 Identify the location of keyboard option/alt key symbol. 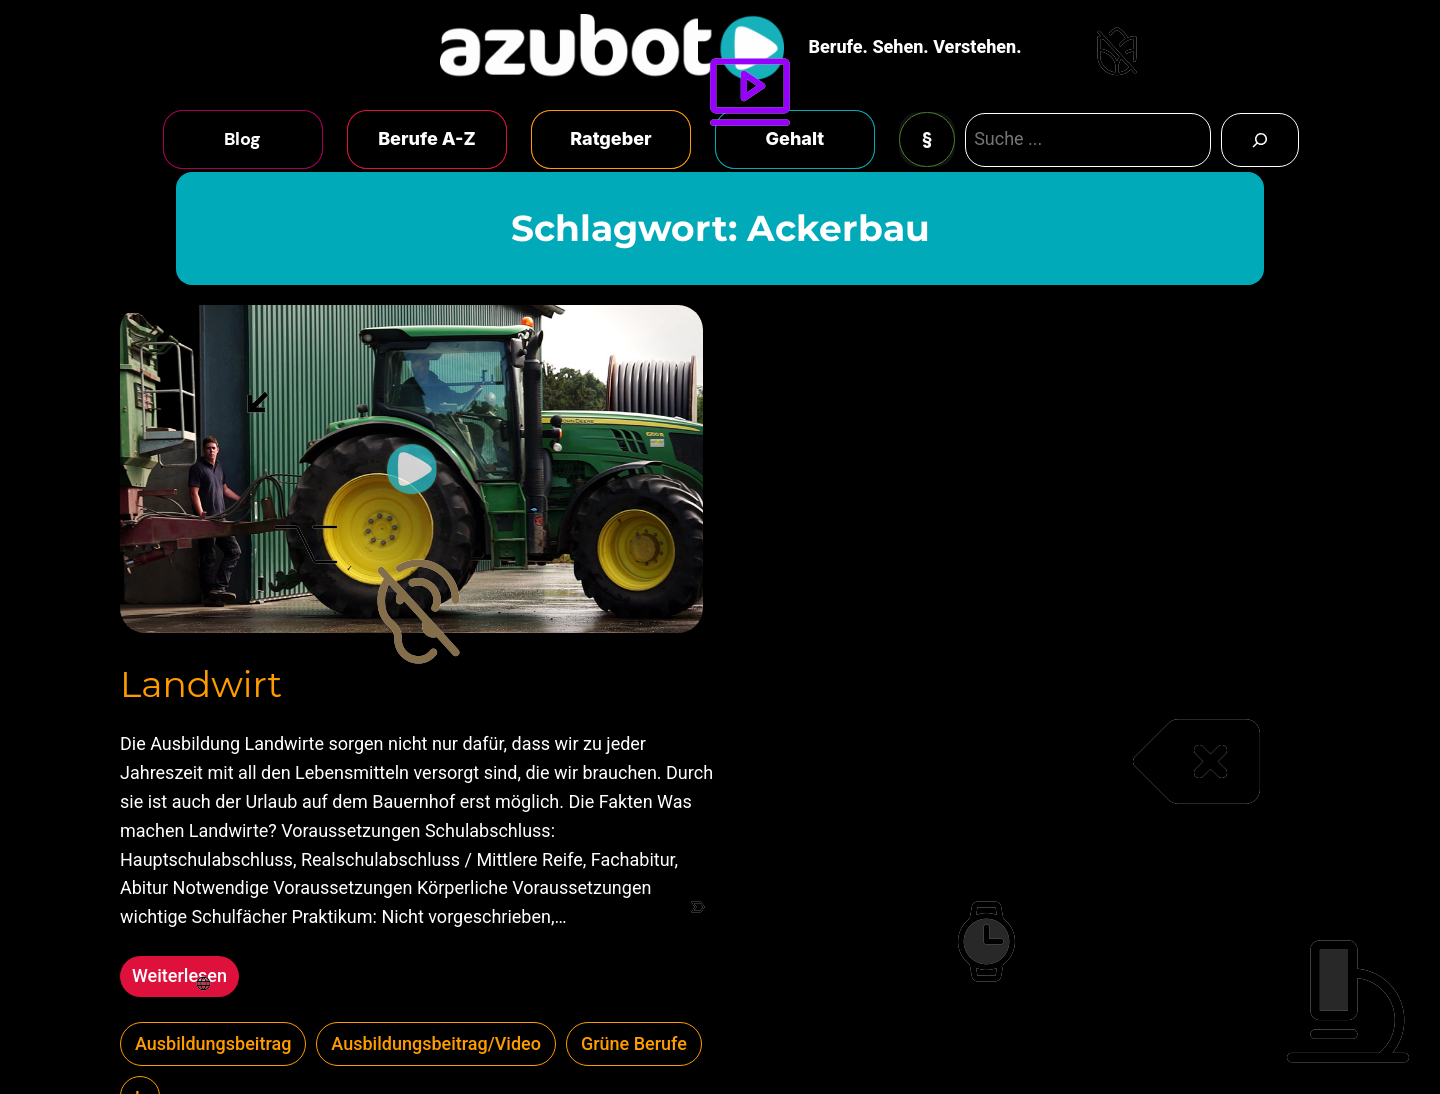
(306, 542).